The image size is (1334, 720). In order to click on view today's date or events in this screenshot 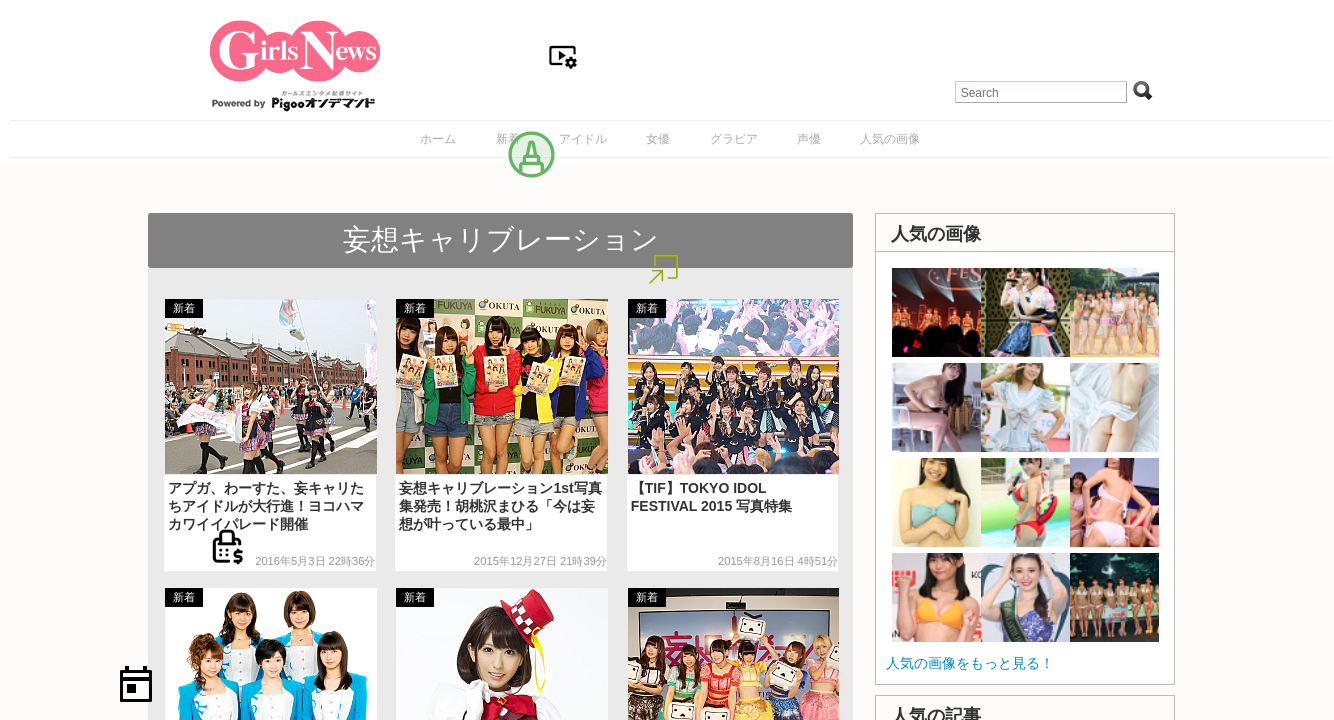, I will do `click(136, 686)`.